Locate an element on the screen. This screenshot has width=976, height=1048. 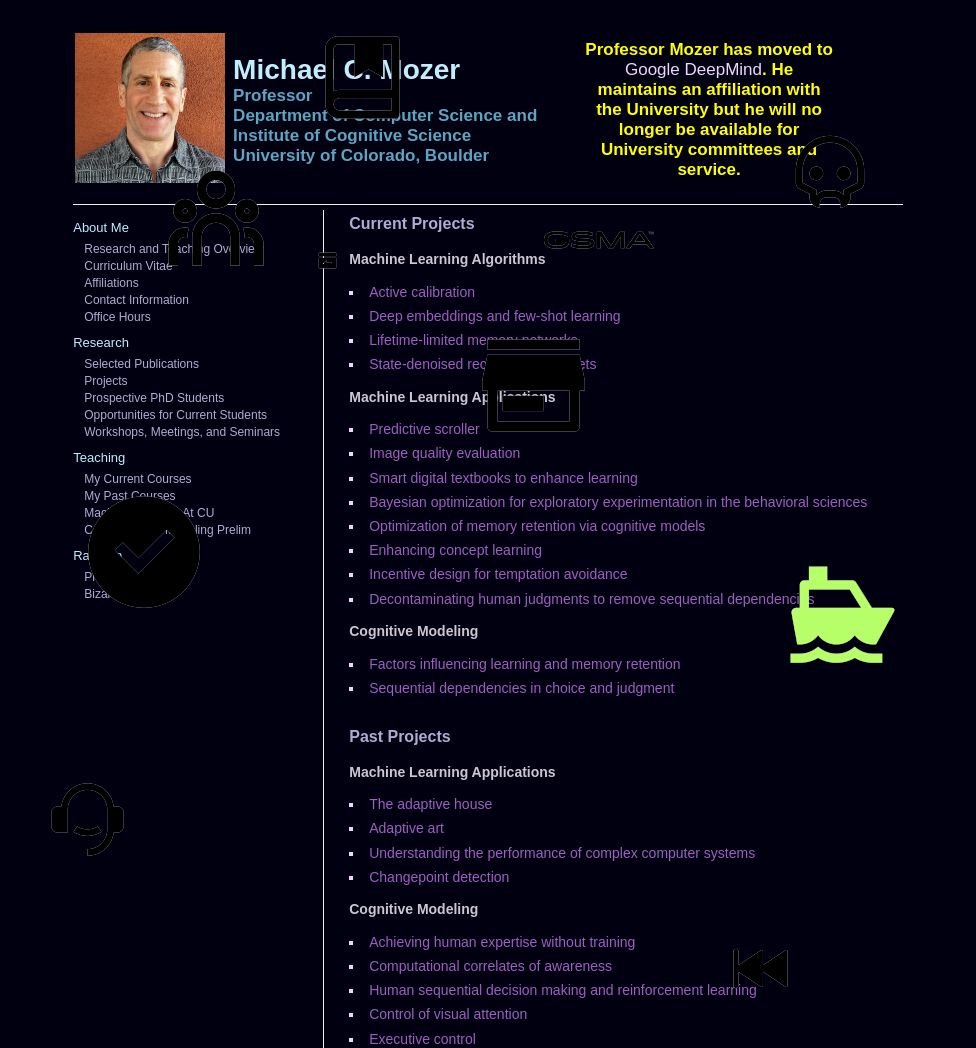
skip to the beginning of the track is located at coordinates (760, 968).